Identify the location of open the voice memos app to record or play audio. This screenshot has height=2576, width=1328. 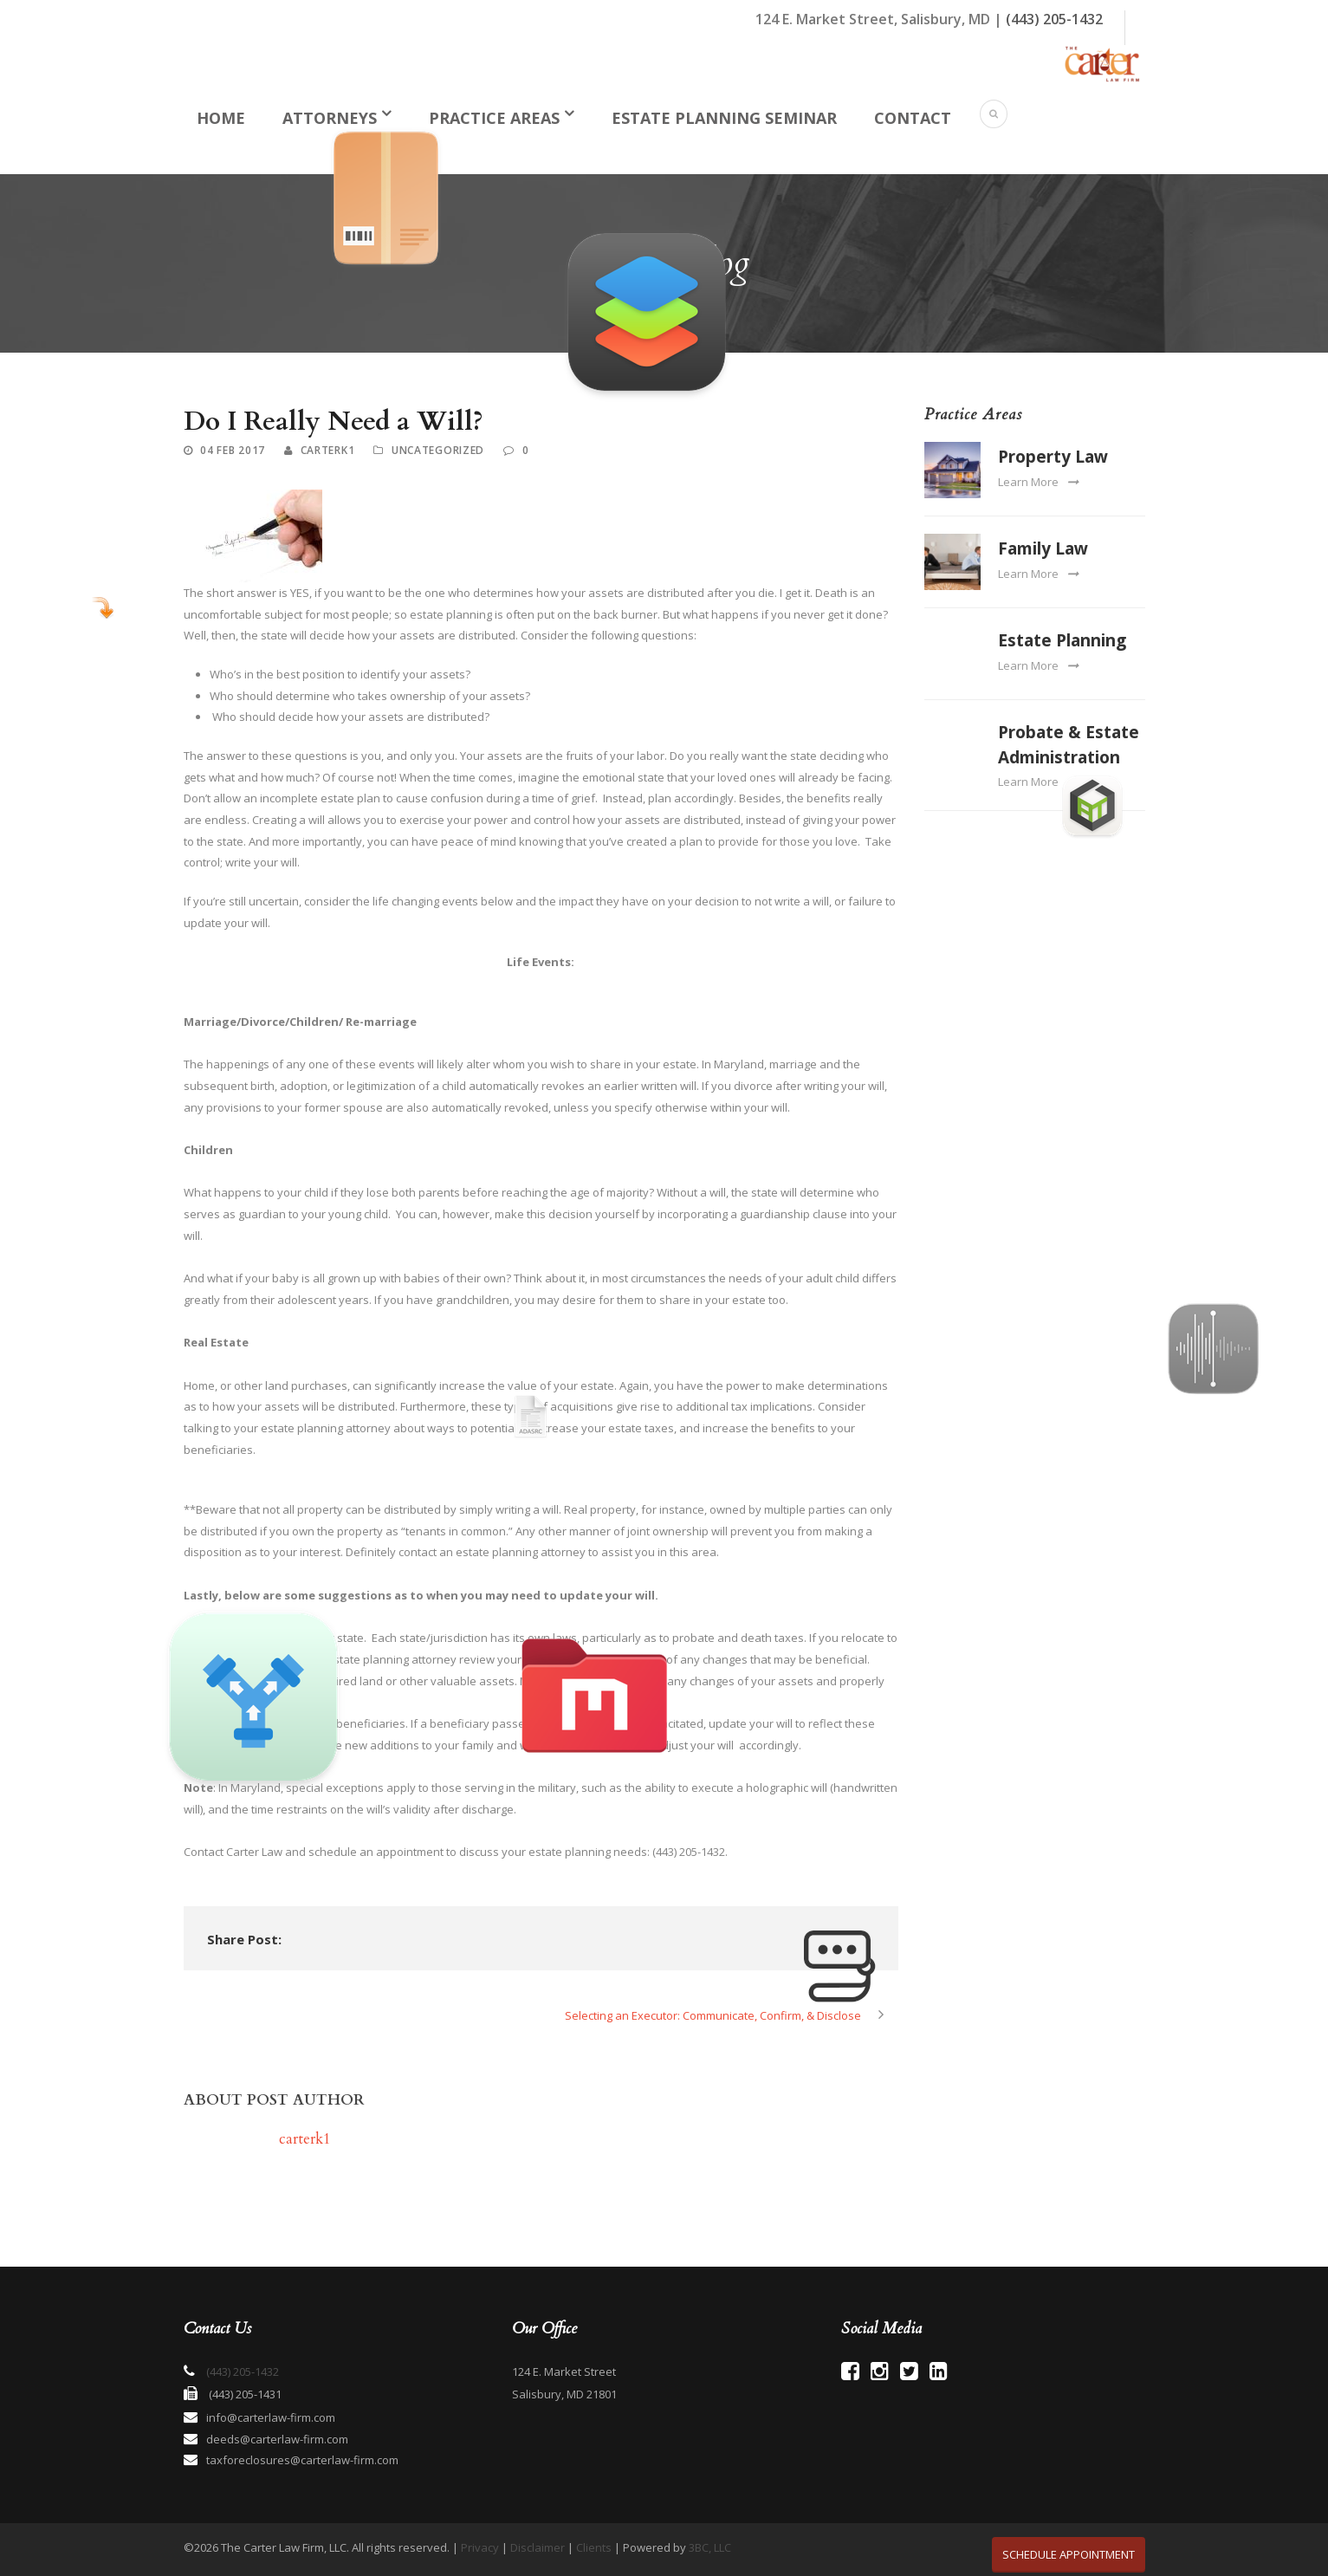
(1213, 1348).